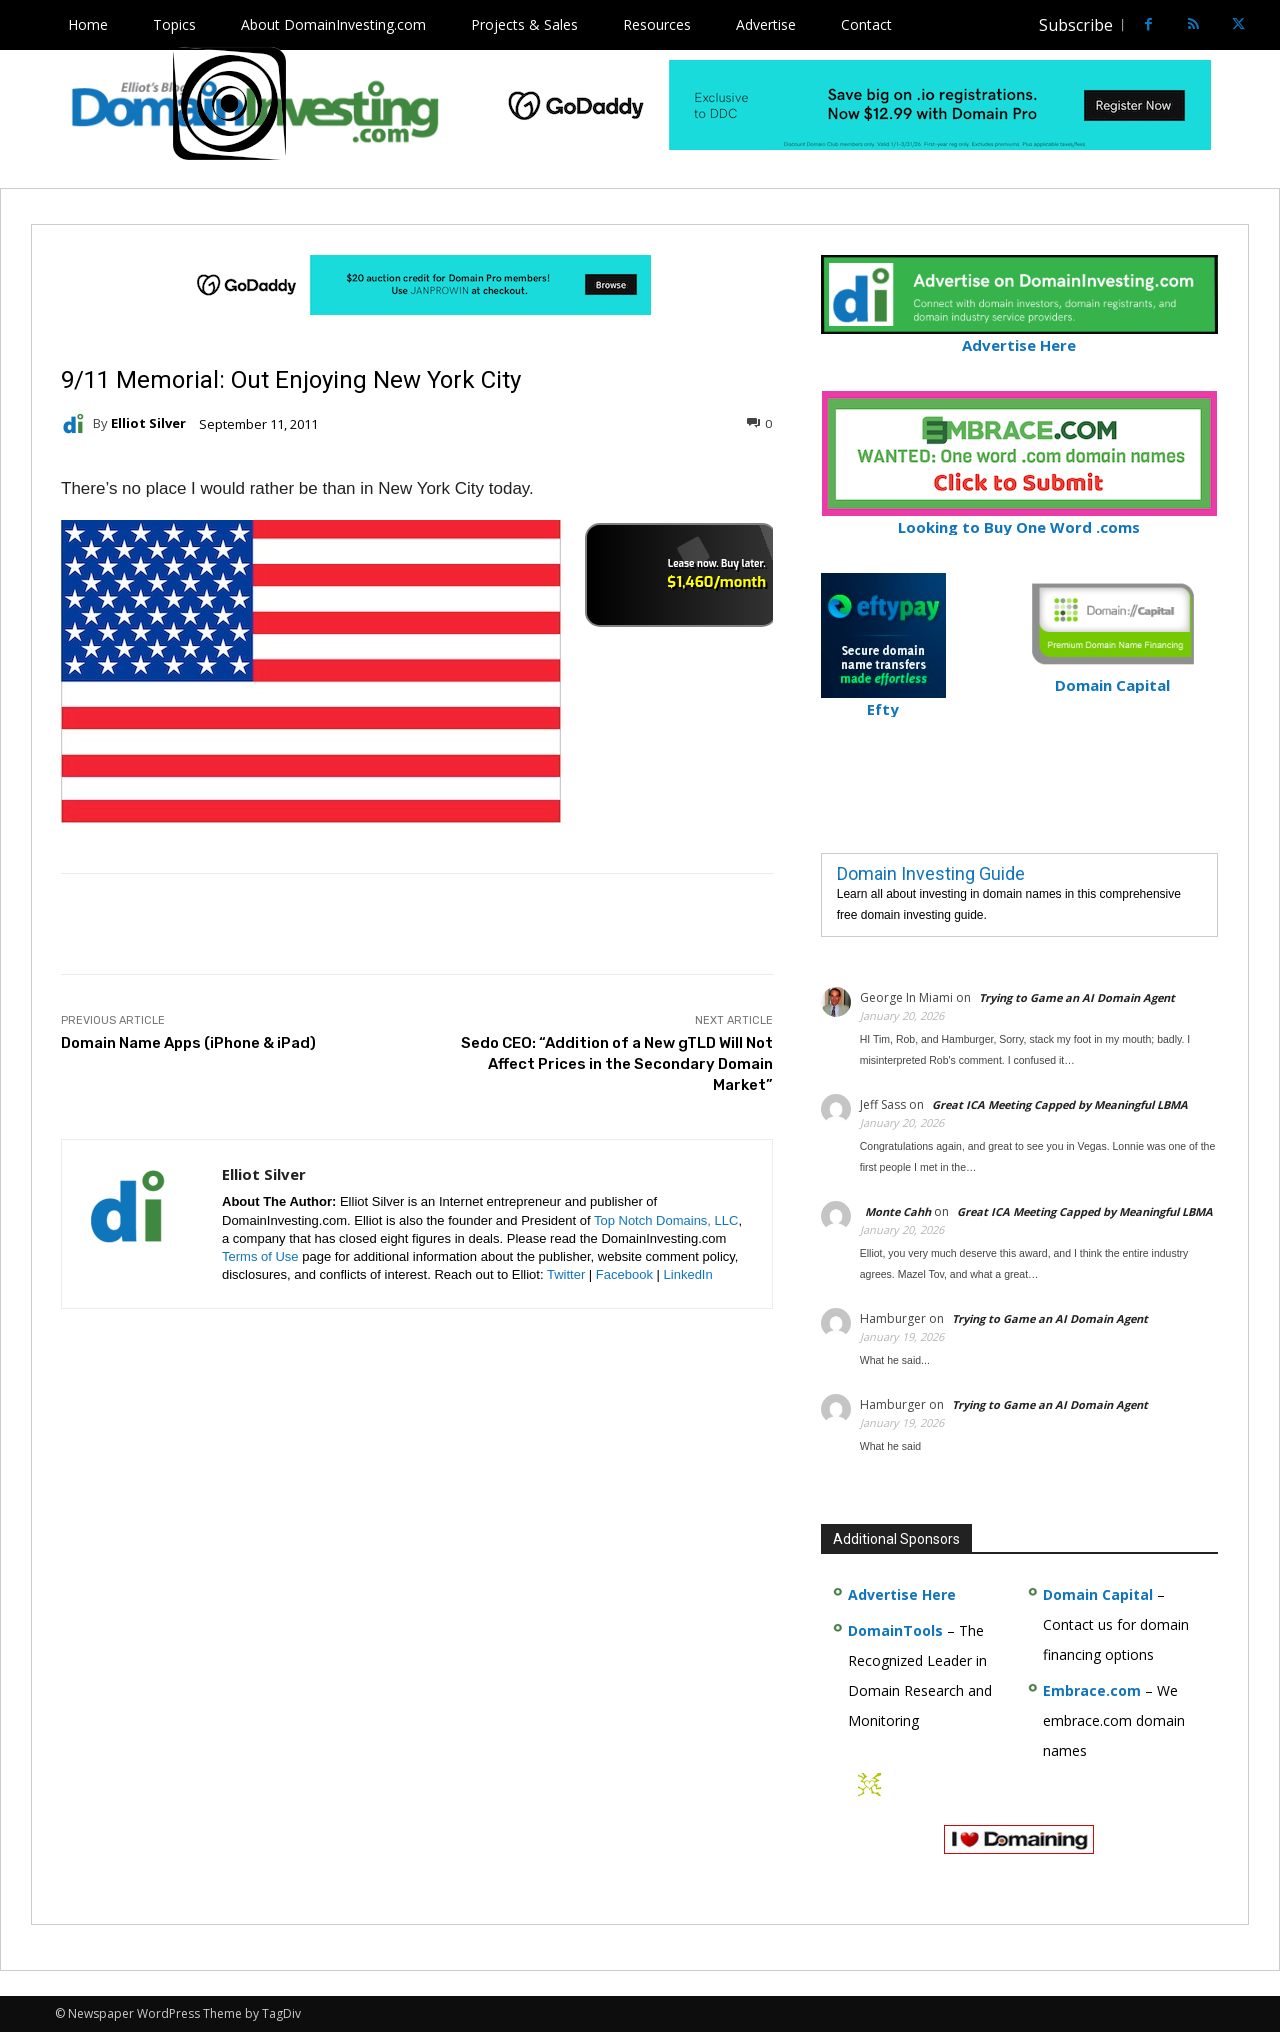  I want to click on abstract decorative element or game asset, so click(229, 103).